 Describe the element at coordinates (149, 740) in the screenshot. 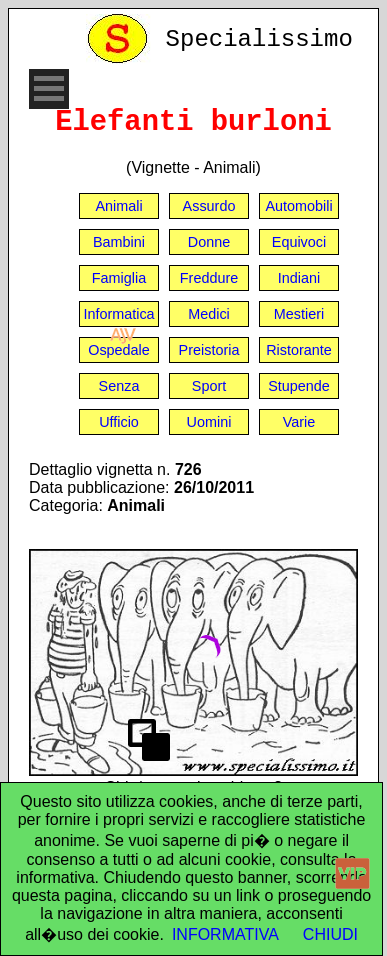

I see `send selected object backward one layer` at that location.